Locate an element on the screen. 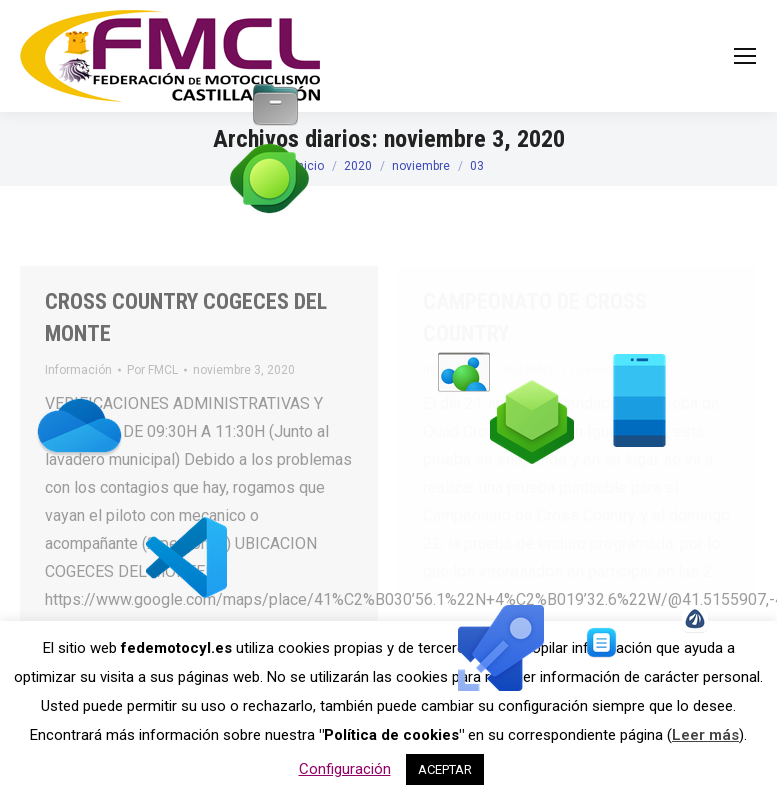  launch the antergos linux application is located at coordinates (695, 619).